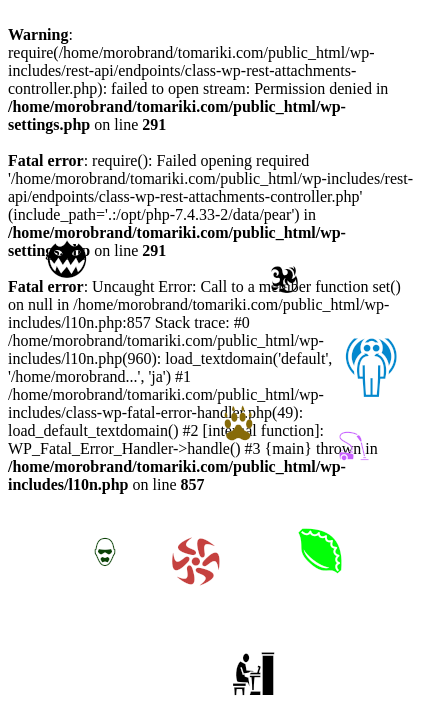 The image size is (422, 720). Describe the element at coordinates (371, 367) in the screenshot. I see `indicates enhanced awareness or heightened perception state` at that location.